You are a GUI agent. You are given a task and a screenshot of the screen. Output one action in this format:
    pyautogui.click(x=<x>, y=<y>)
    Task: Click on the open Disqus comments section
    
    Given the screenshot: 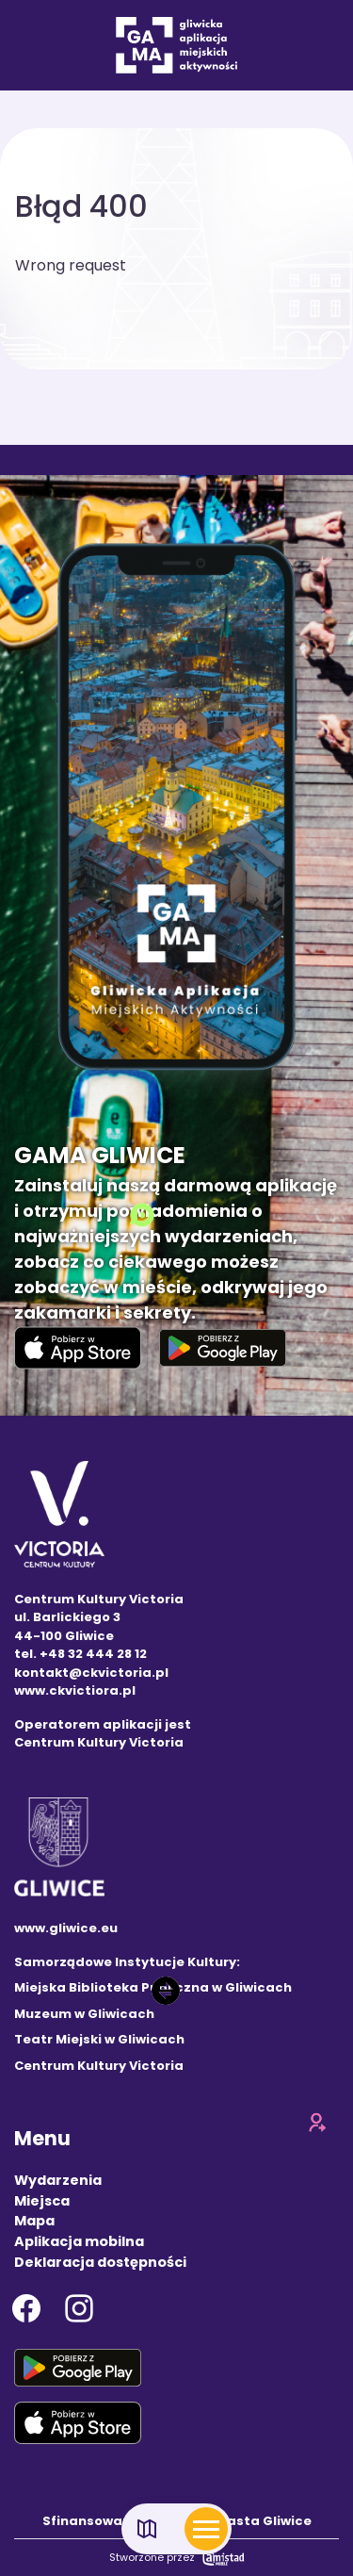 What is the action you would take?
    pyautogui.click(x=142, y=1215)
    